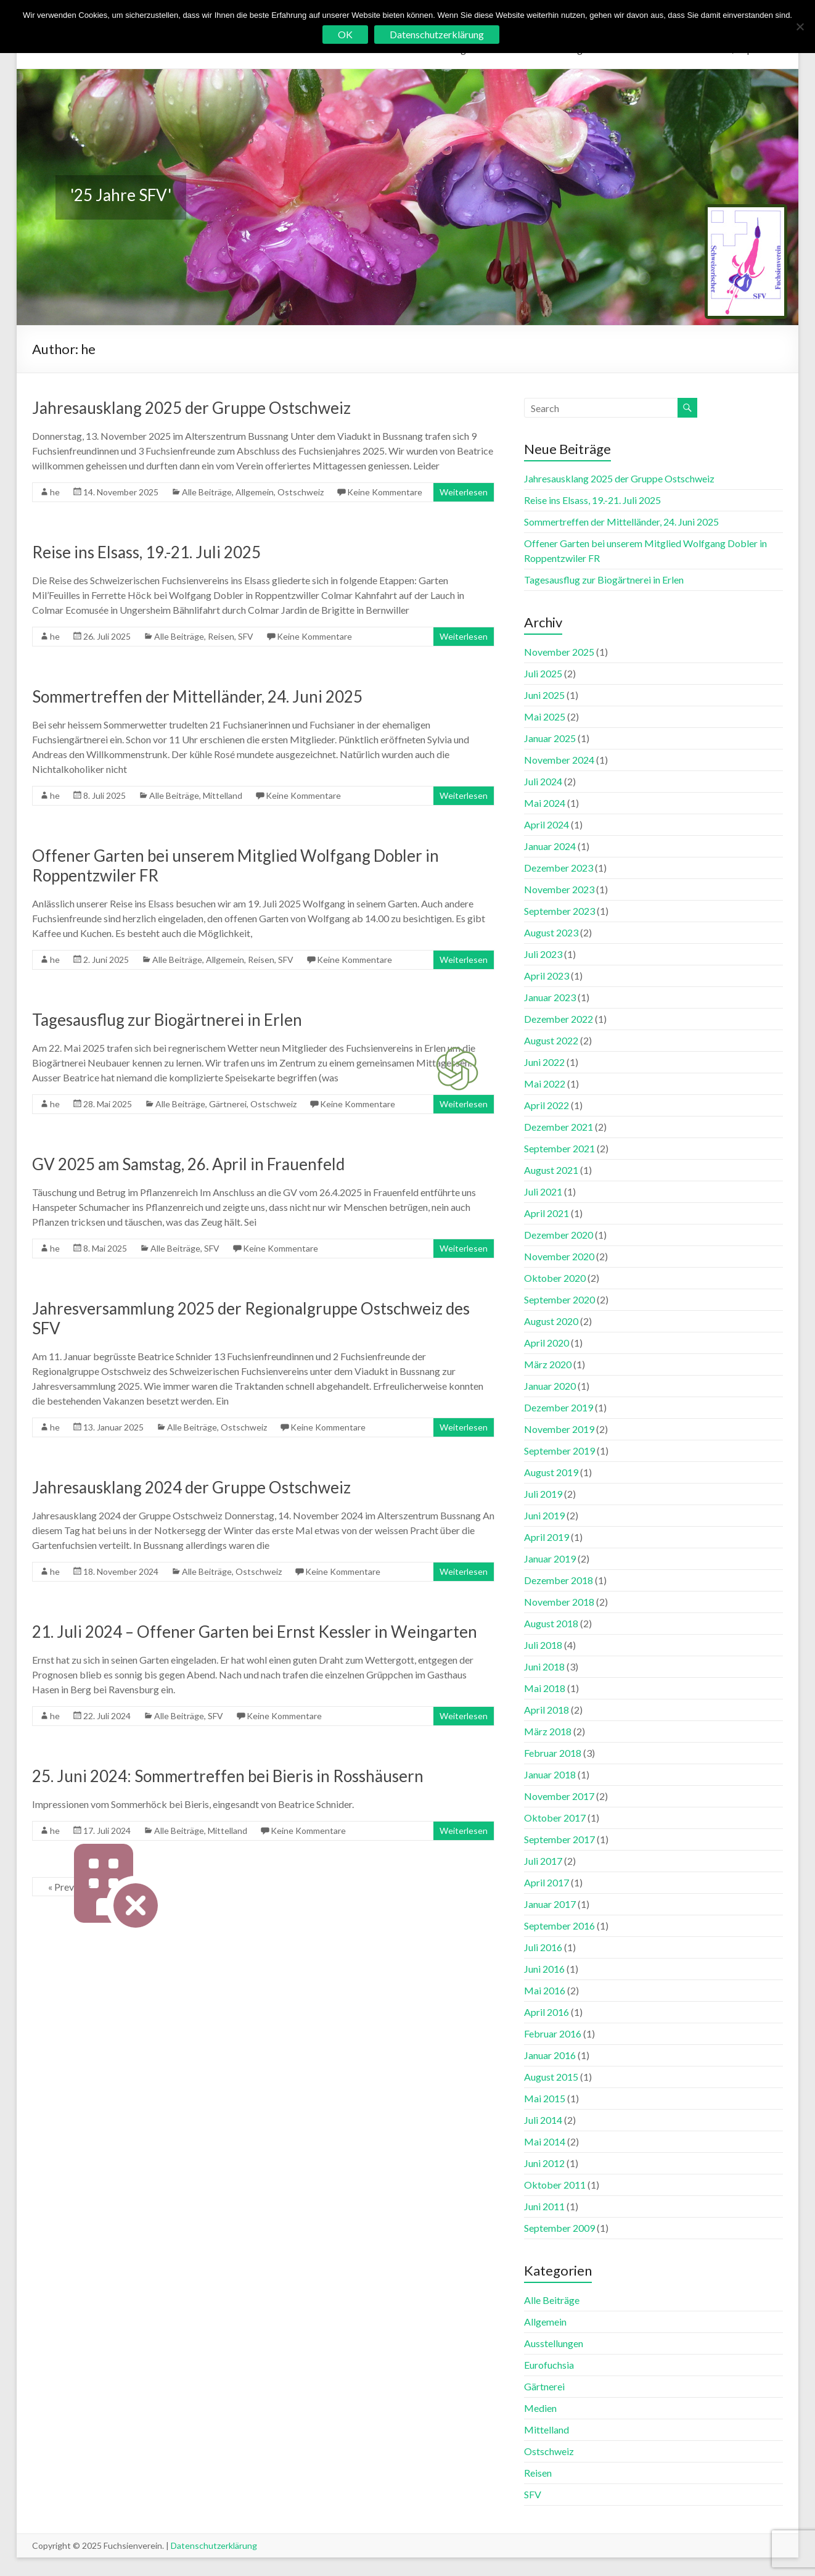 The height and width of the screenshot is (2576, 815). Describe the element at coordinates (457, 1068) in the screenshot. I see `access OpenAI services or ChatGPT` at that location.